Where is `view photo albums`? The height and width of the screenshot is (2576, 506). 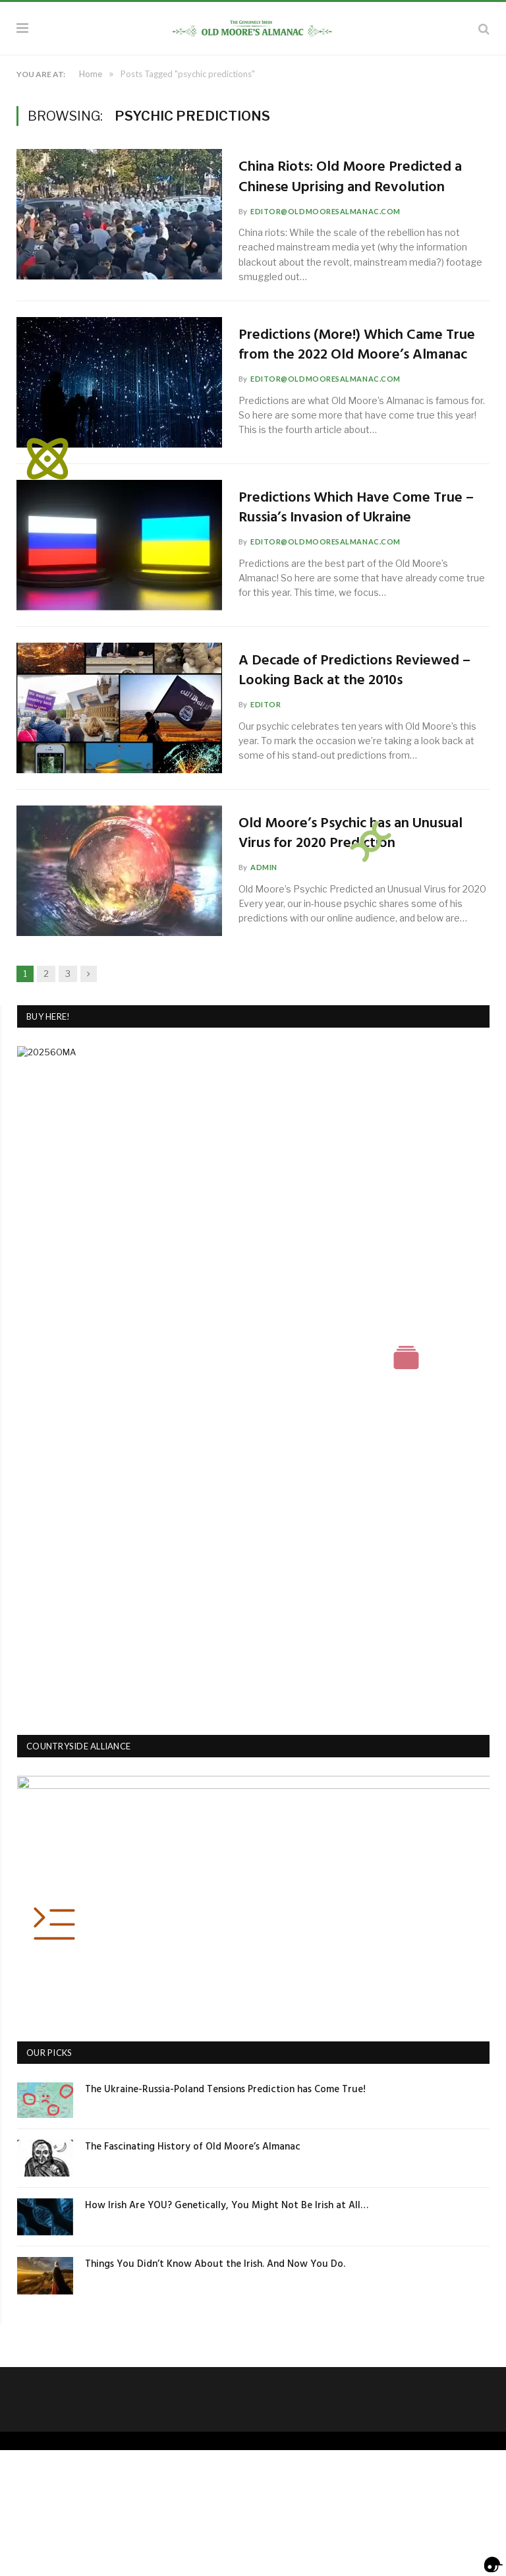
view photo albums is located at coordinates (406, 1357).